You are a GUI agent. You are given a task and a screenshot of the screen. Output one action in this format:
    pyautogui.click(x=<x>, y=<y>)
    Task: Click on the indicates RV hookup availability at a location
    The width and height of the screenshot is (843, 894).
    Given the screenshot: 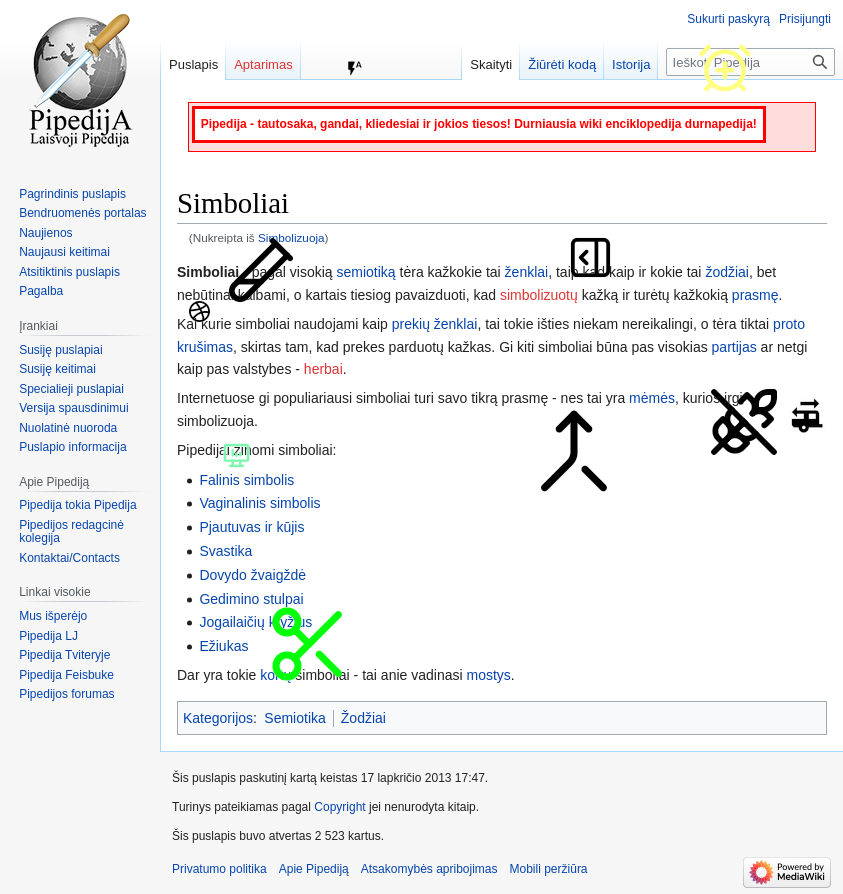 What is the action you would take?
    pyautogui.click(x=805, y=415)
    